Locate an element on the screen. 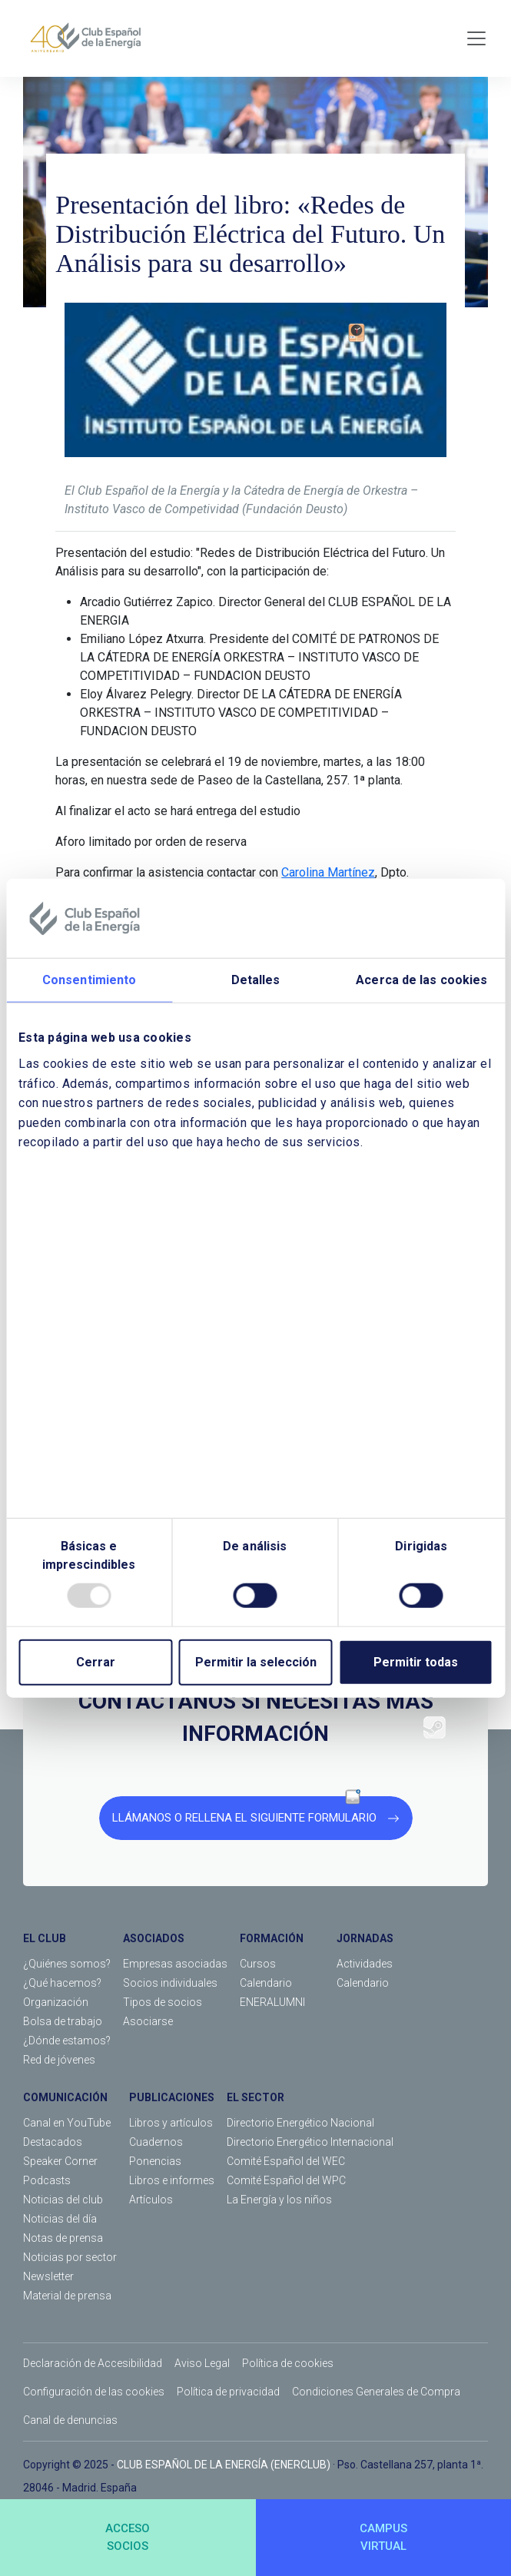  indicates package manager is waiting or queued is located at coordinates (357, 333).